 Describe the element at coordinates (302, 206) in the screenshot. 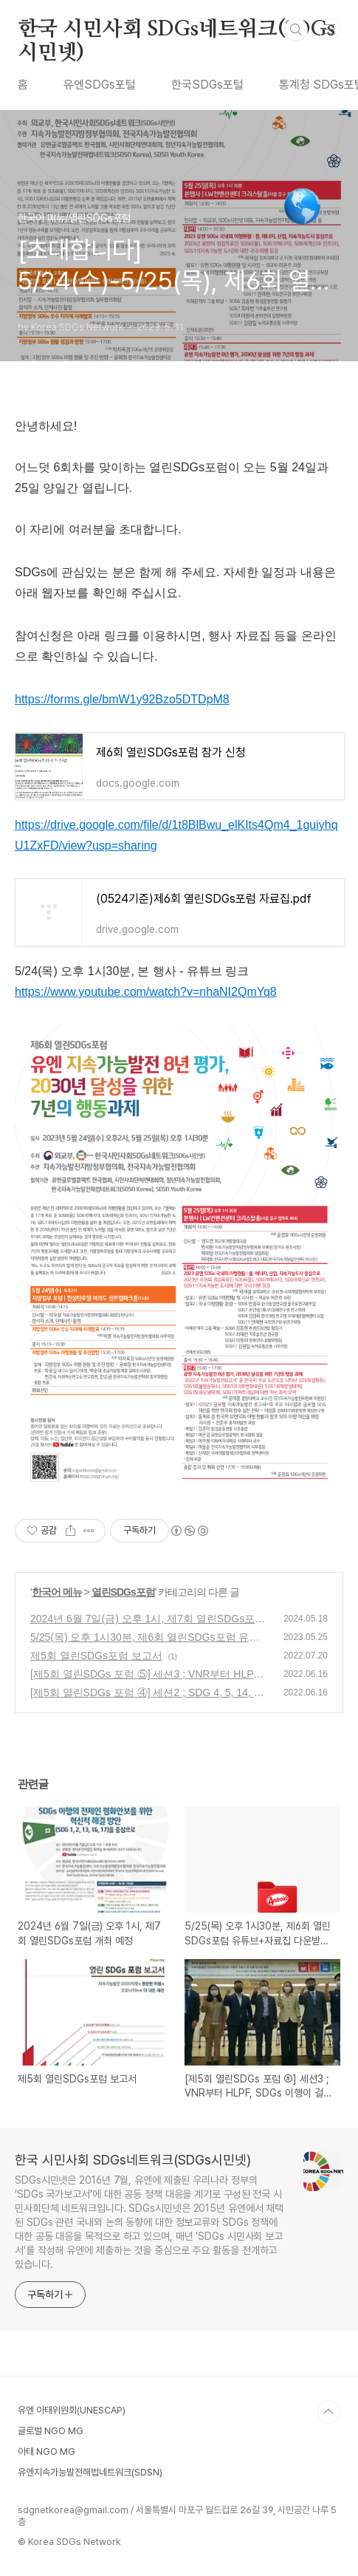

I see `access bookmarked websites or locations` at that location.